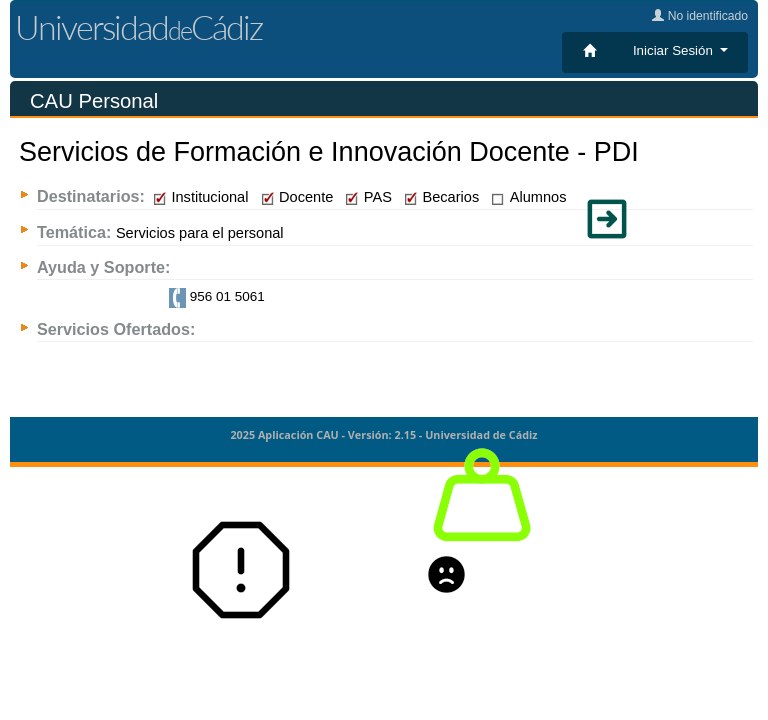 The image size is (768, 720). Describe the element at coordinates (607, 219) in the screenshot. I see `navigate to the next screen or step` at that location.